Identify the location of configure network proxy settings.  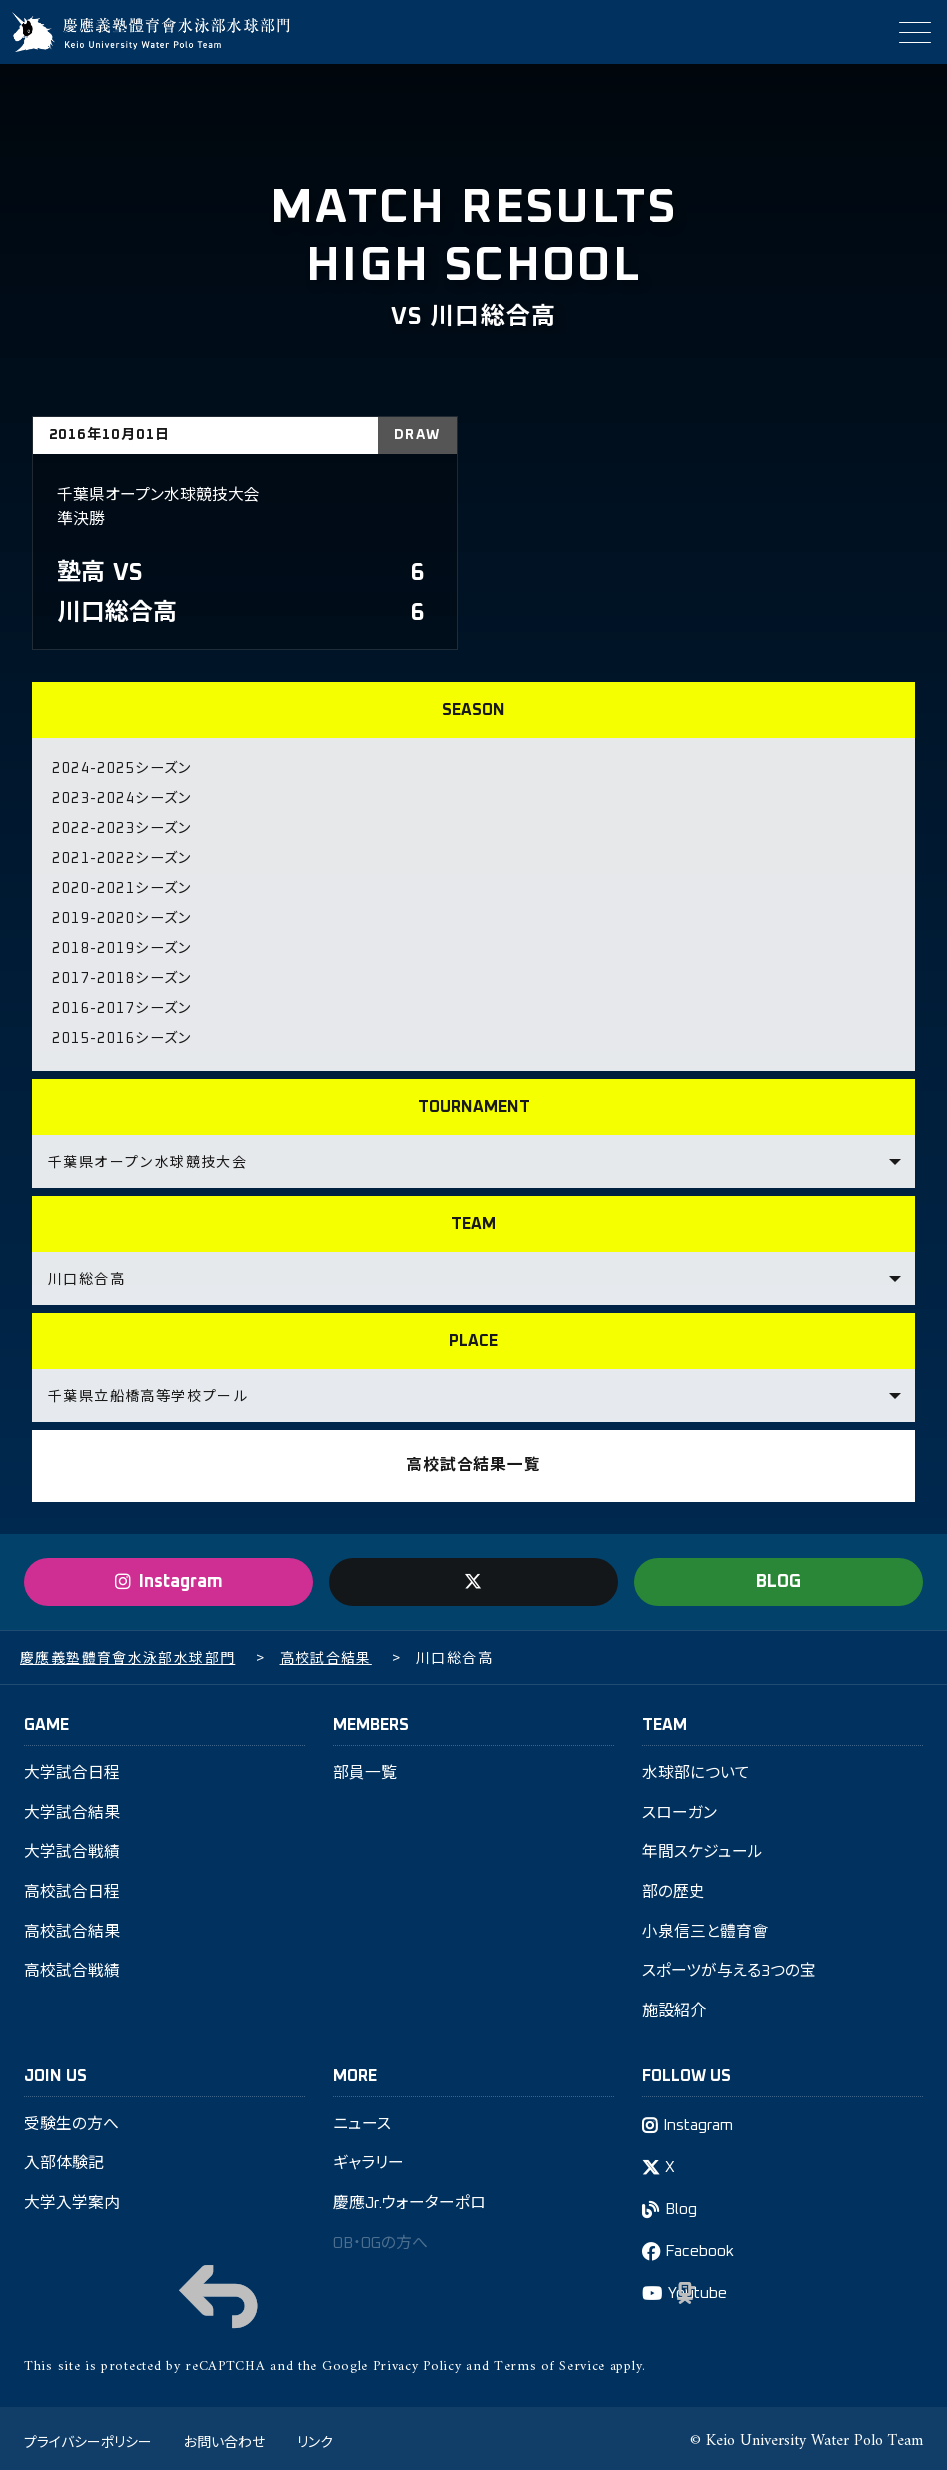
(687, 2293).